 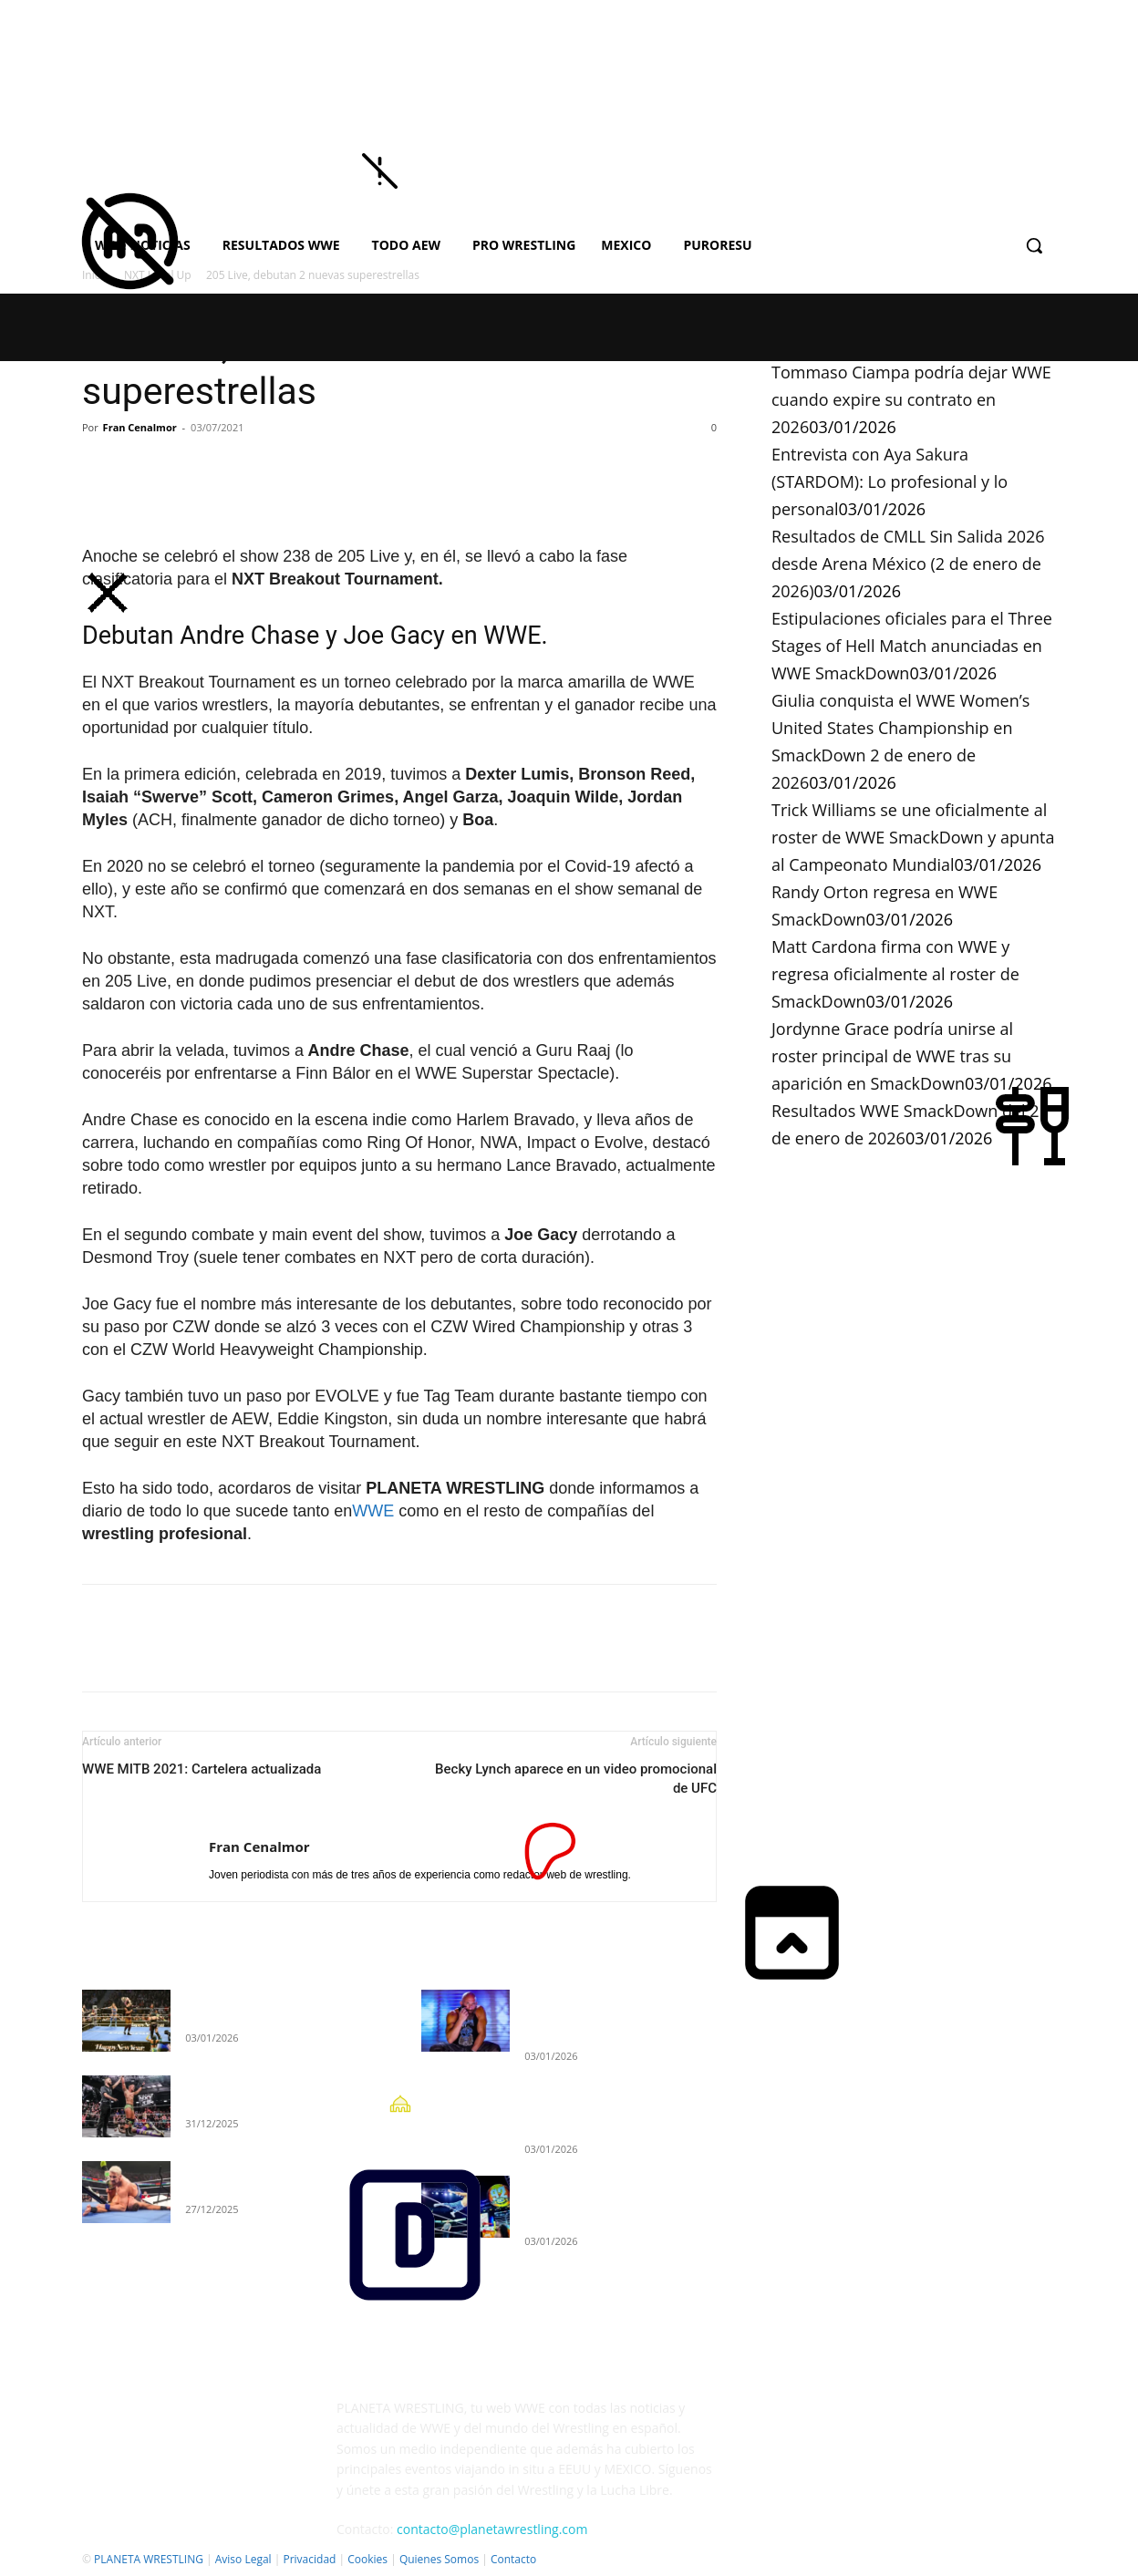 What do you see at coordinates (1033, 1126) in the screenshot?
I see `browse tapas or small plates menu` at bounding box center [1033, 1126].